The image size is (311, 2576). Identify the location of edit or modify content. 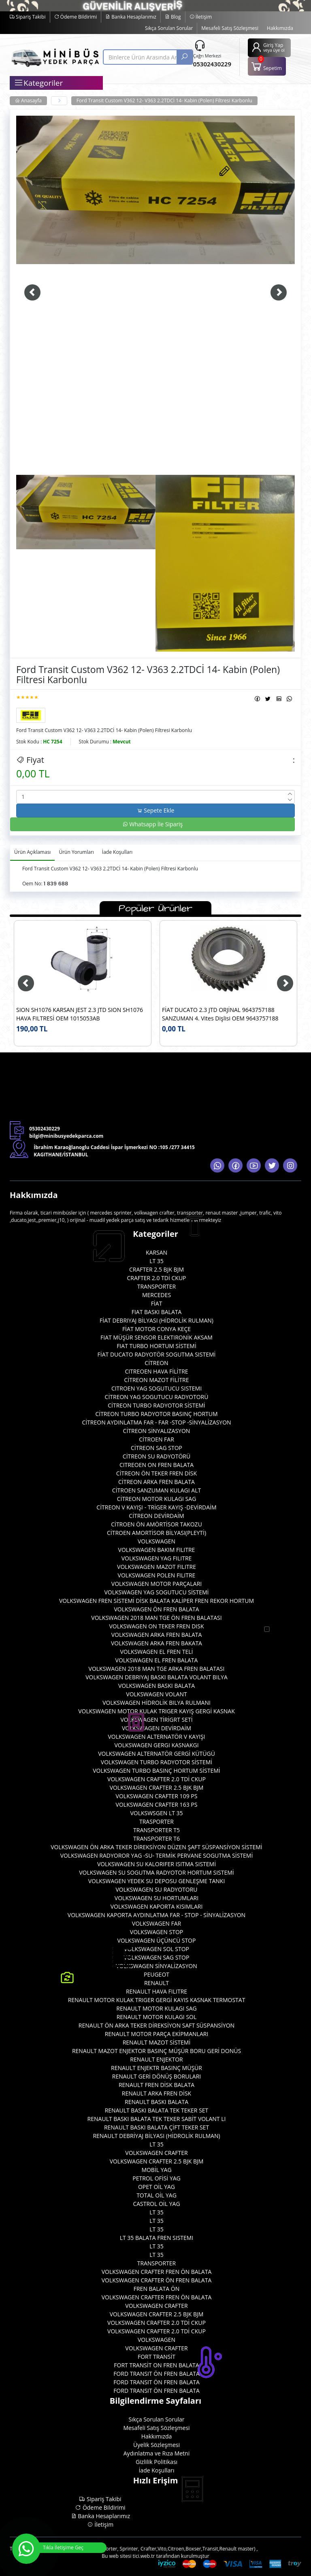
(224, 171).